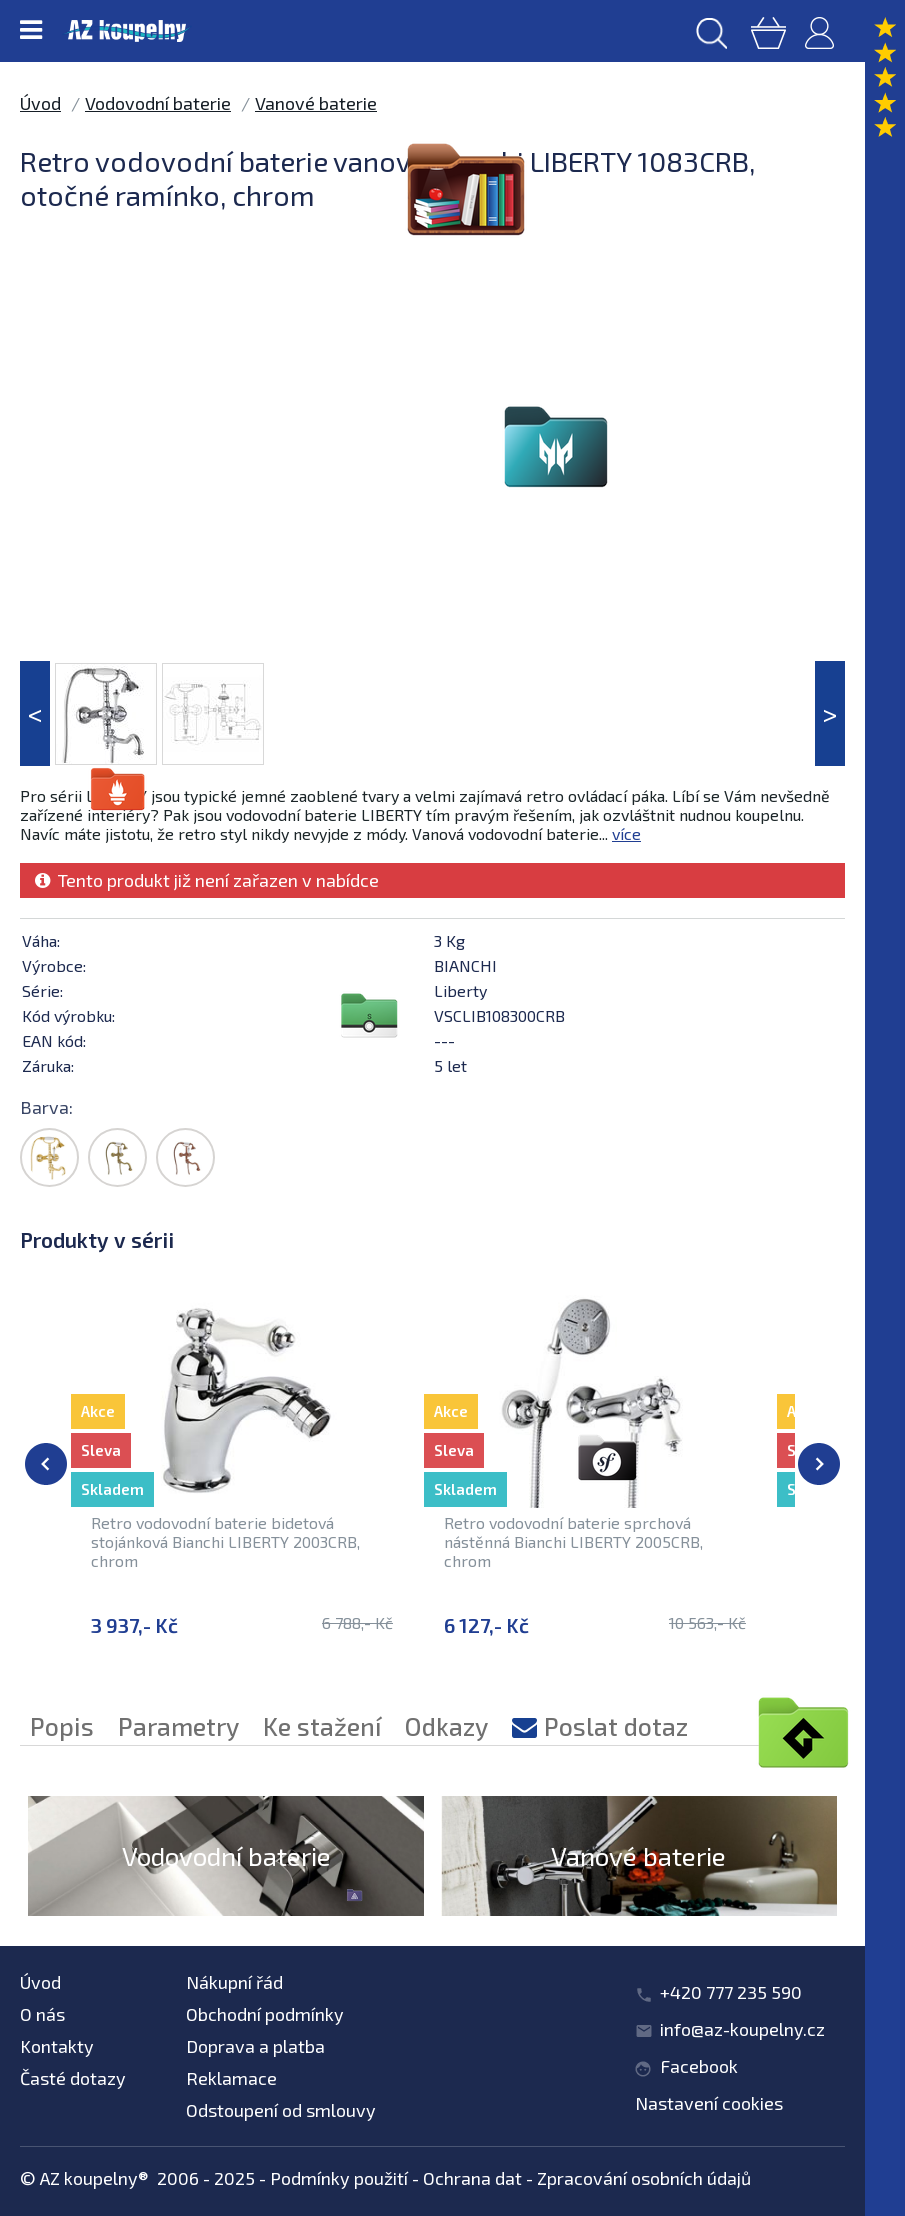 The image size is (905, 2216). What do you see at coordinates (465, 192) in the screenshot?
I see `open your books or ebooks library folder` at bounding box center [465, 192].